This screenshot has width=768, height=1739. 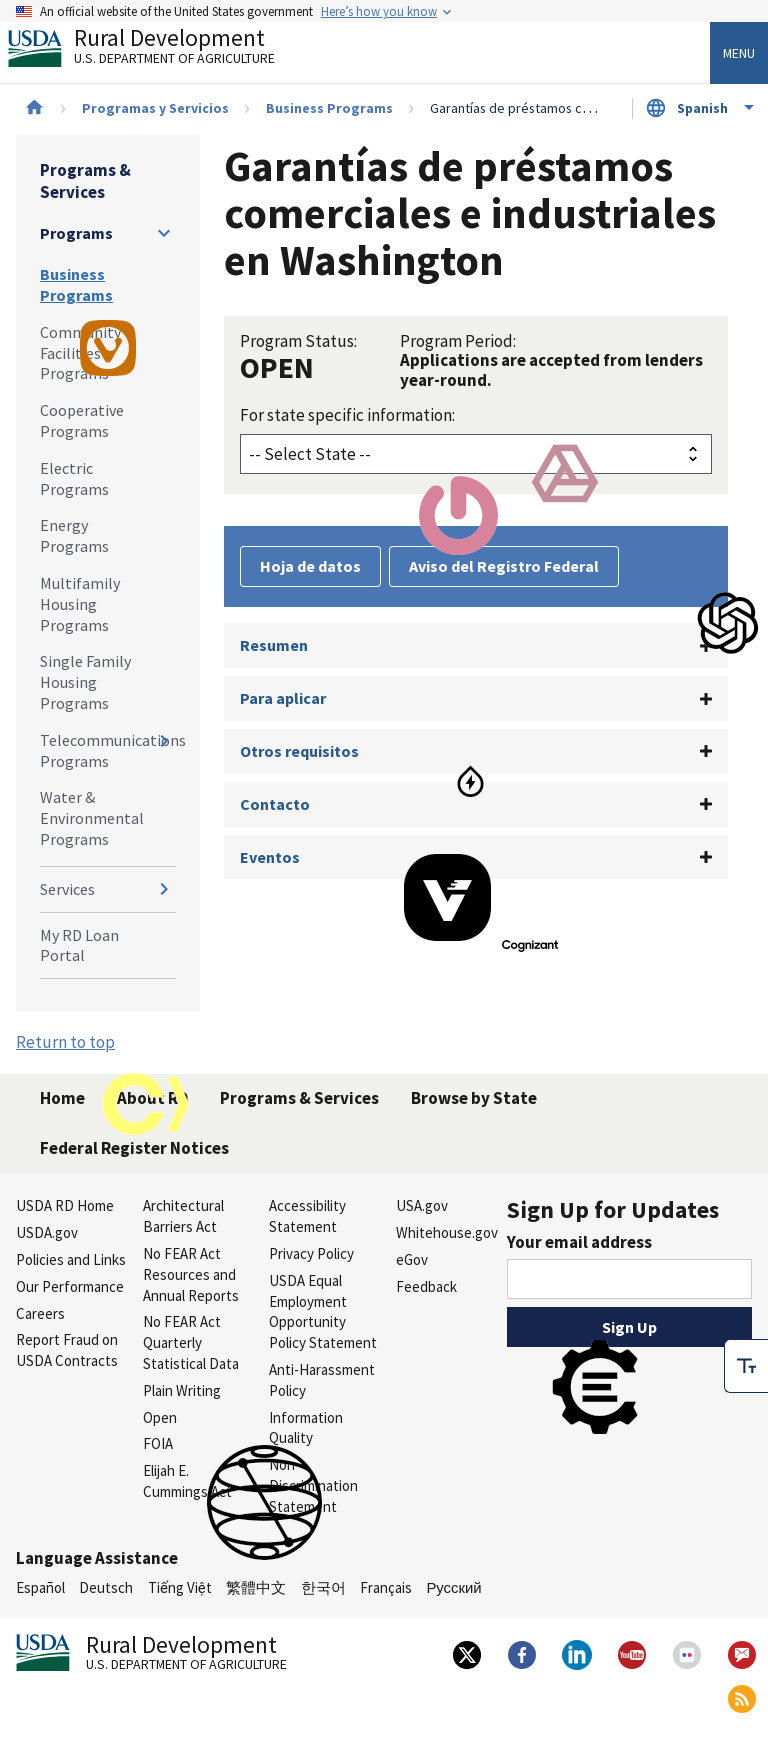 I want to click on open compiler explorer tool, so click(x=595, y=1387).